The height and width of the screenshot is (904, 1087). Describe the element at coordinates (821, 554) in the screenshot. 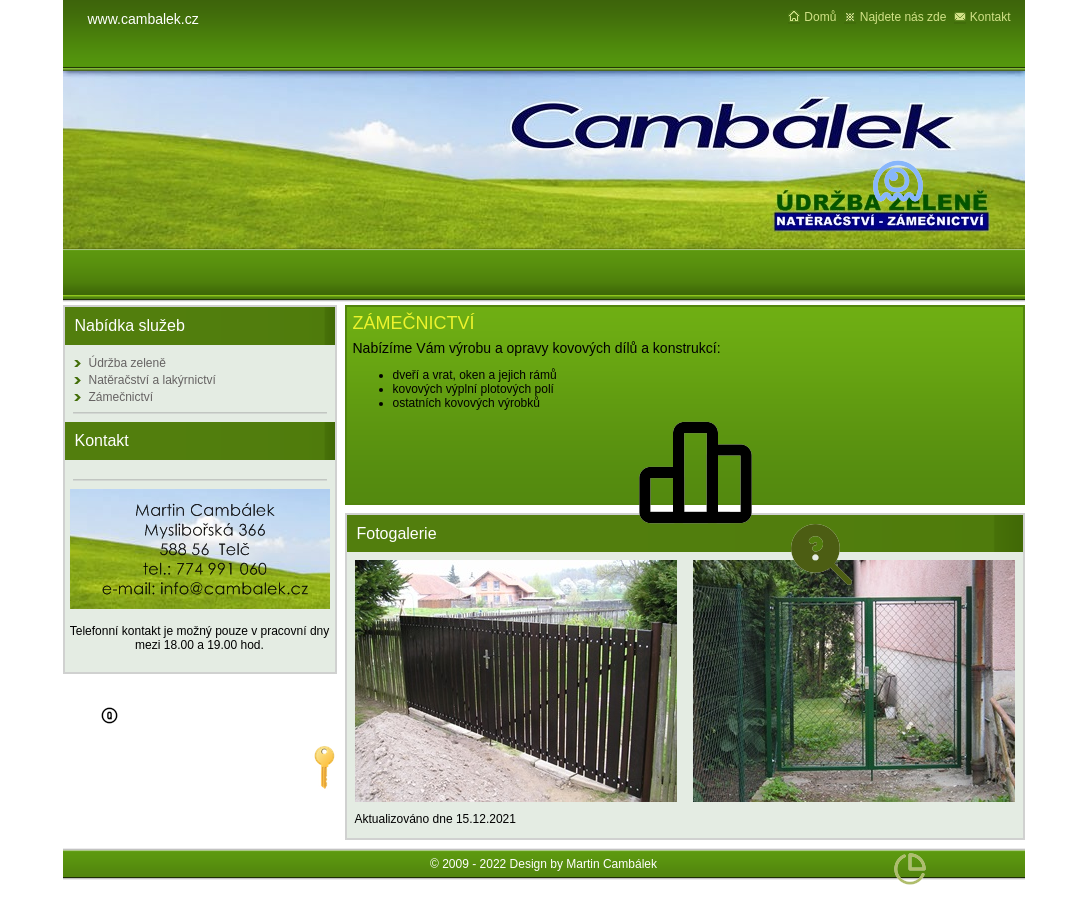

I see `search for help or support topics` at that location.